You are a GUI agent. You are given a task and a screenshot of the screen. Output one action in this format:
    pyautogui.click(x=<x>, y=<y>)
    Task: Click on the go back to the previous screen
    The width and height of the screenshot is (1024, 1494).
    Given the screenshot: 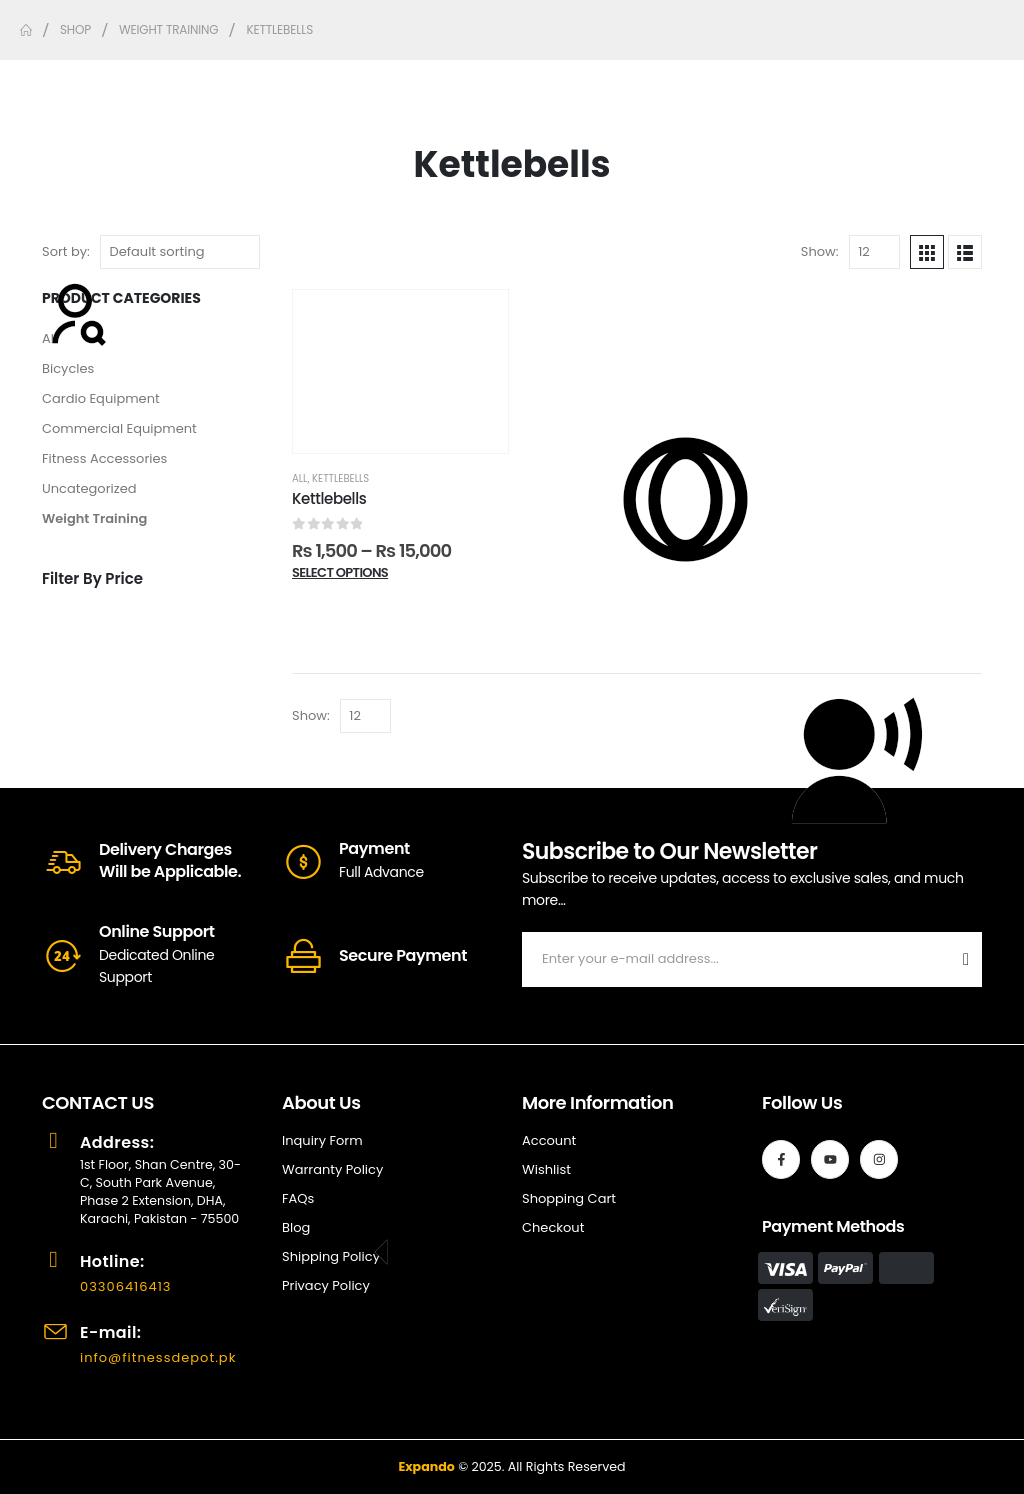 What is the action you would take?
    pyautogui.click(x=383, y=1252)
    